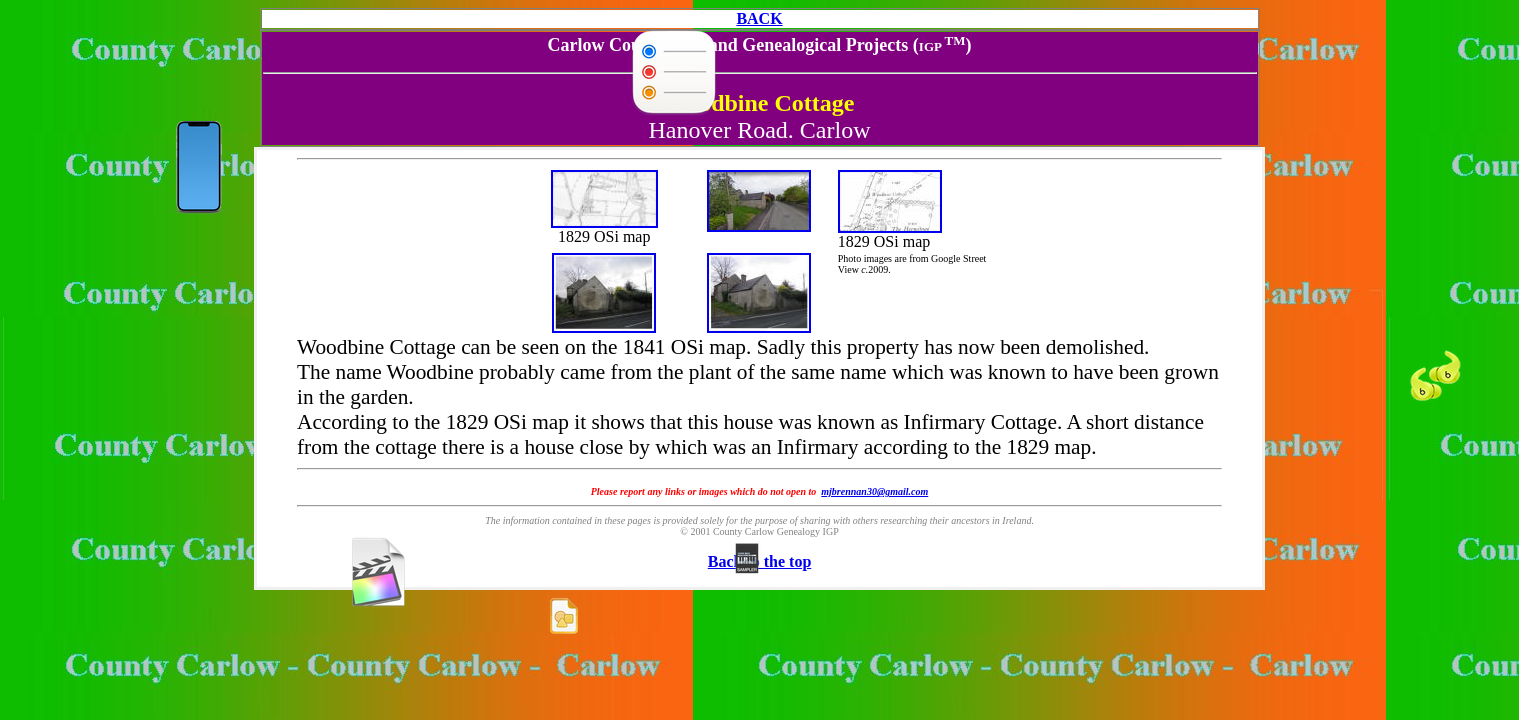 The width and height of the screenshot is (1519, 720). What do you see at coordinates (1435, 376) in the screenshot?
I see `beats fit pro earbuds in volt yellow` at bounding box center [1435, 376].